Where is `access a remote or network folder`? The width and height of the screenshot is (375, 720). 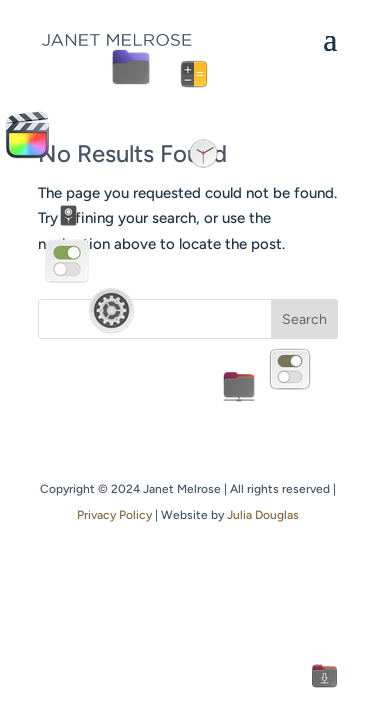 access a remote or network folder is located at coordinates (239, 386).